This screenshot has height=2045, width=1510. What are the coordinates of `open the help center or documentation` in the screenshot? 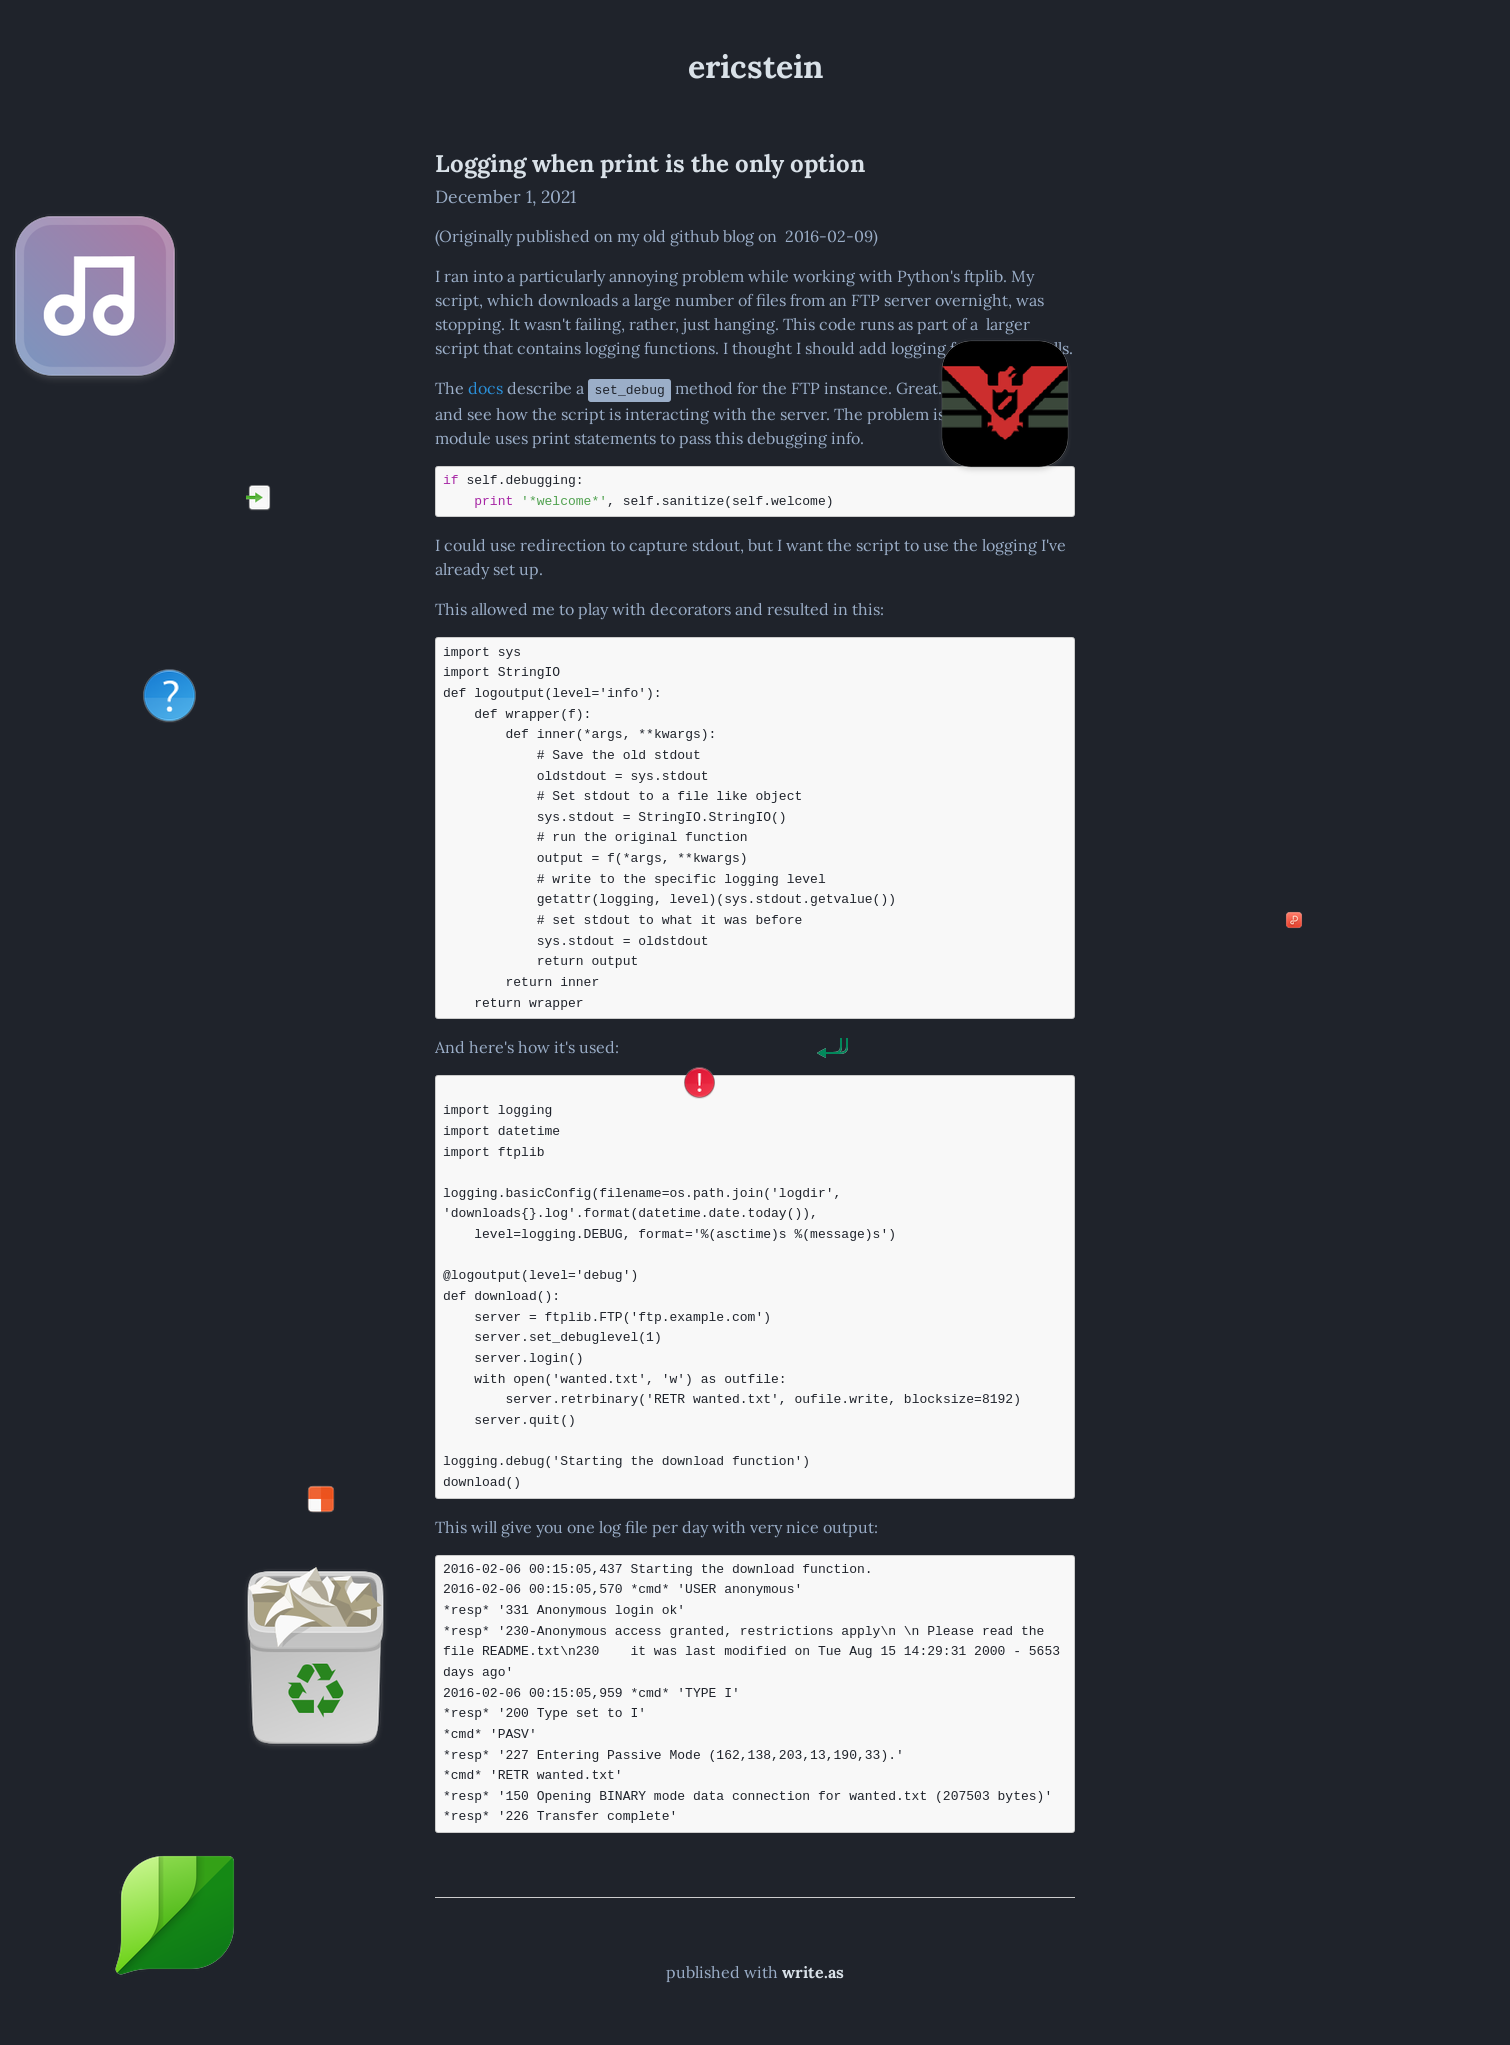 It's located at (169, 695).